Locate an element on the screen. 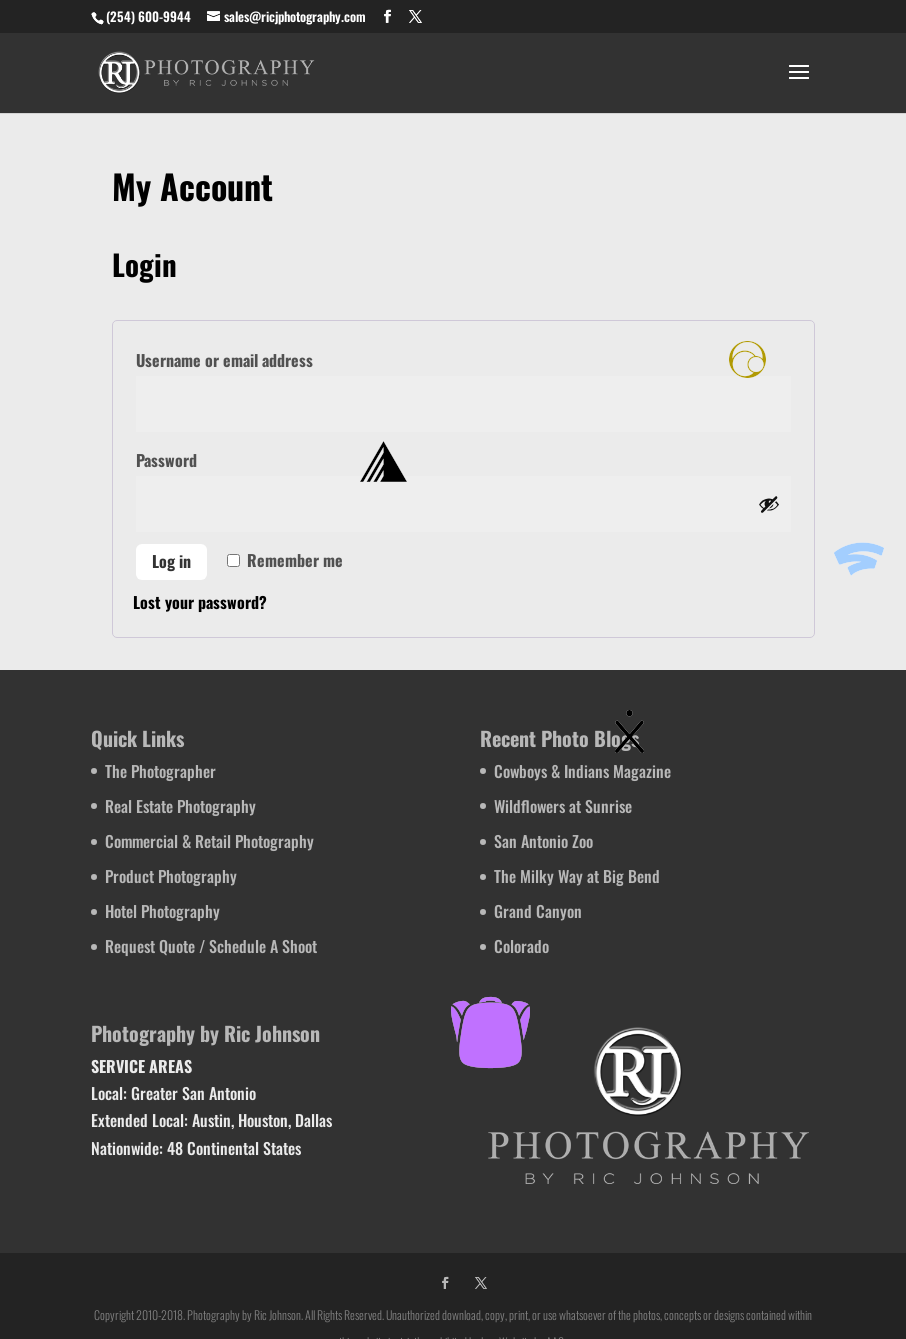  pagseguro payment service logo is located at coordinates (747, 359).